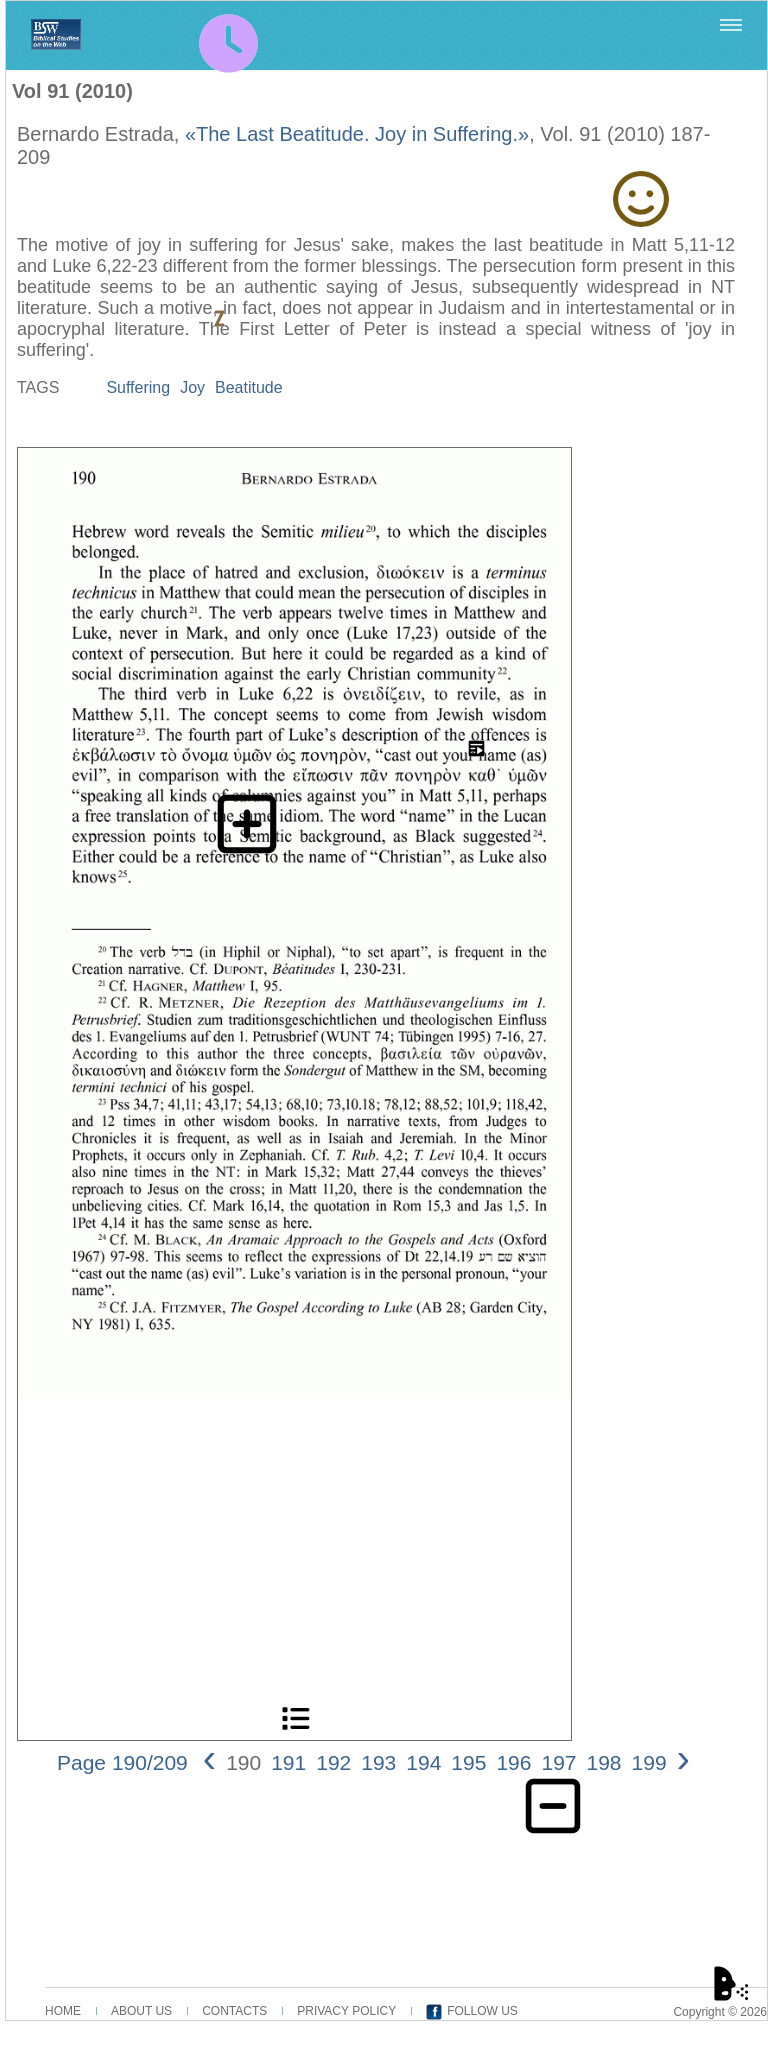  What do you see at coordinates (247, 824) in the screenshot?
I see `add a new item` at bounding box center [247, 824].